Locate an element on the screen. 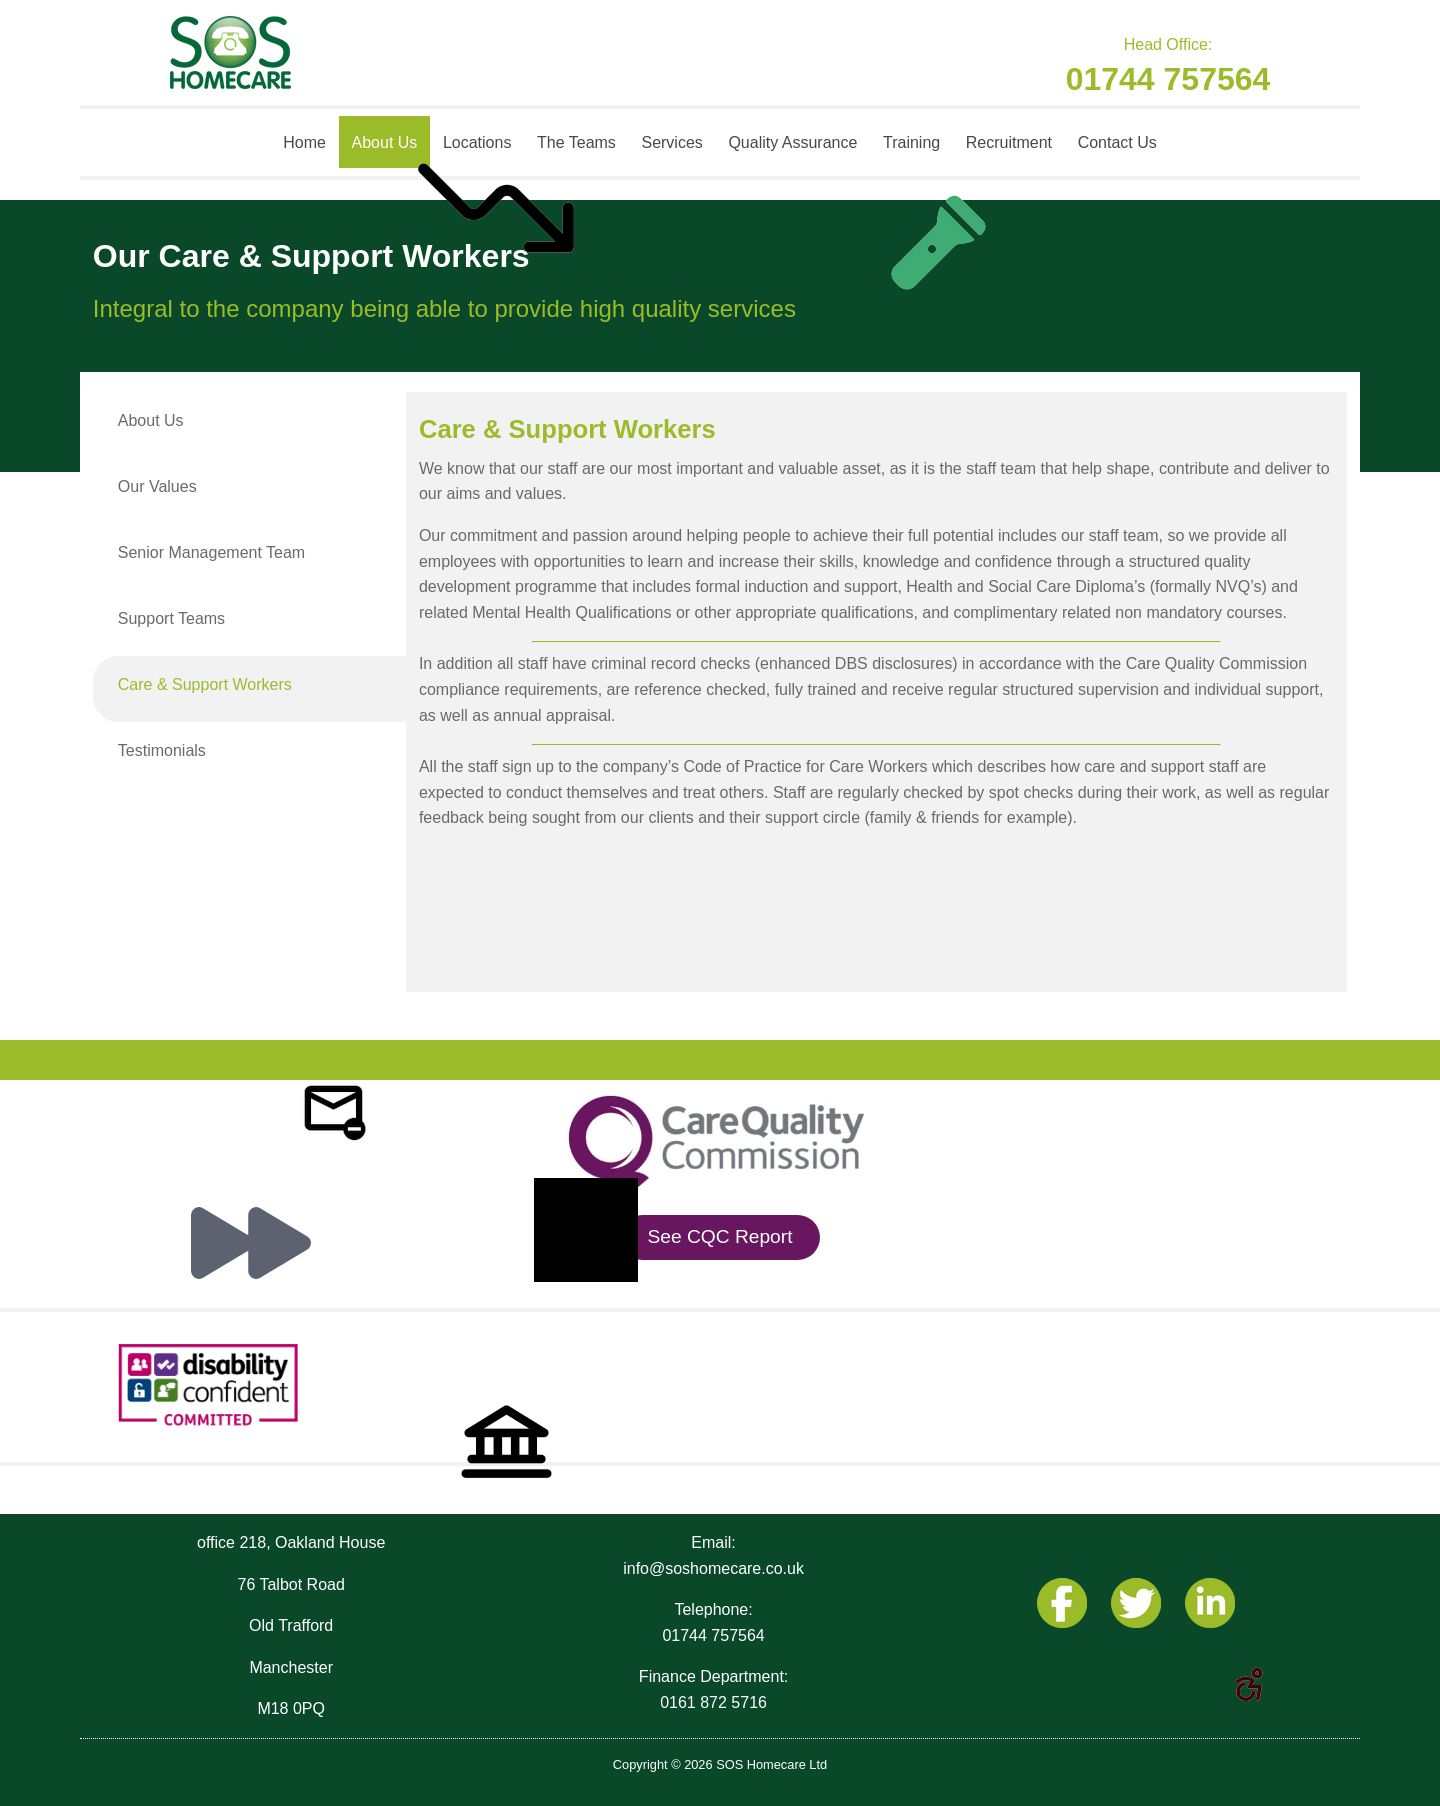  stop media playback is located at coordinates (586, 1230).